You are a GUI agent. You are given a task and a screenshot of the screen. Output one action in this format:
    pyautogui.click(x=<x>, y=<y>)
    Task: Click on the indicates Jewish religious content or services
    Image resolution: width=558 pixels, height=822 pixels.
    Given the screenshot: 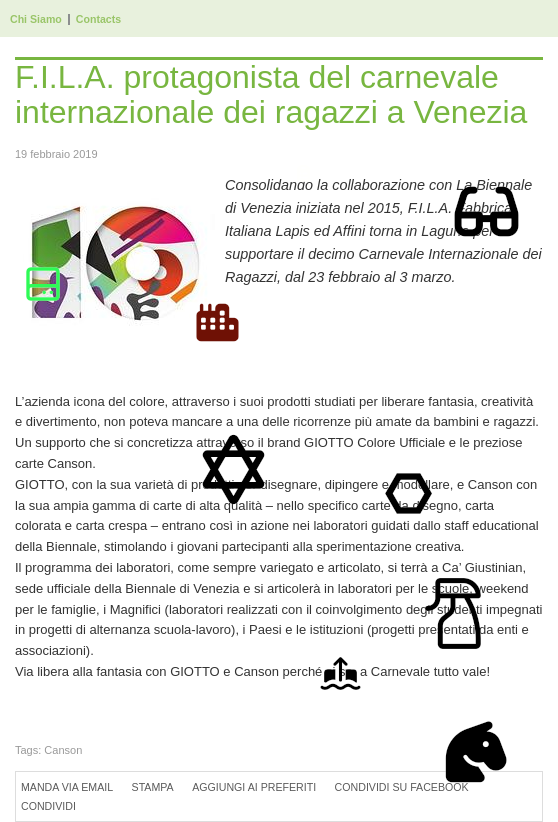 What is the action you would take?
    pyautogui.click(x=233, y=469)
    